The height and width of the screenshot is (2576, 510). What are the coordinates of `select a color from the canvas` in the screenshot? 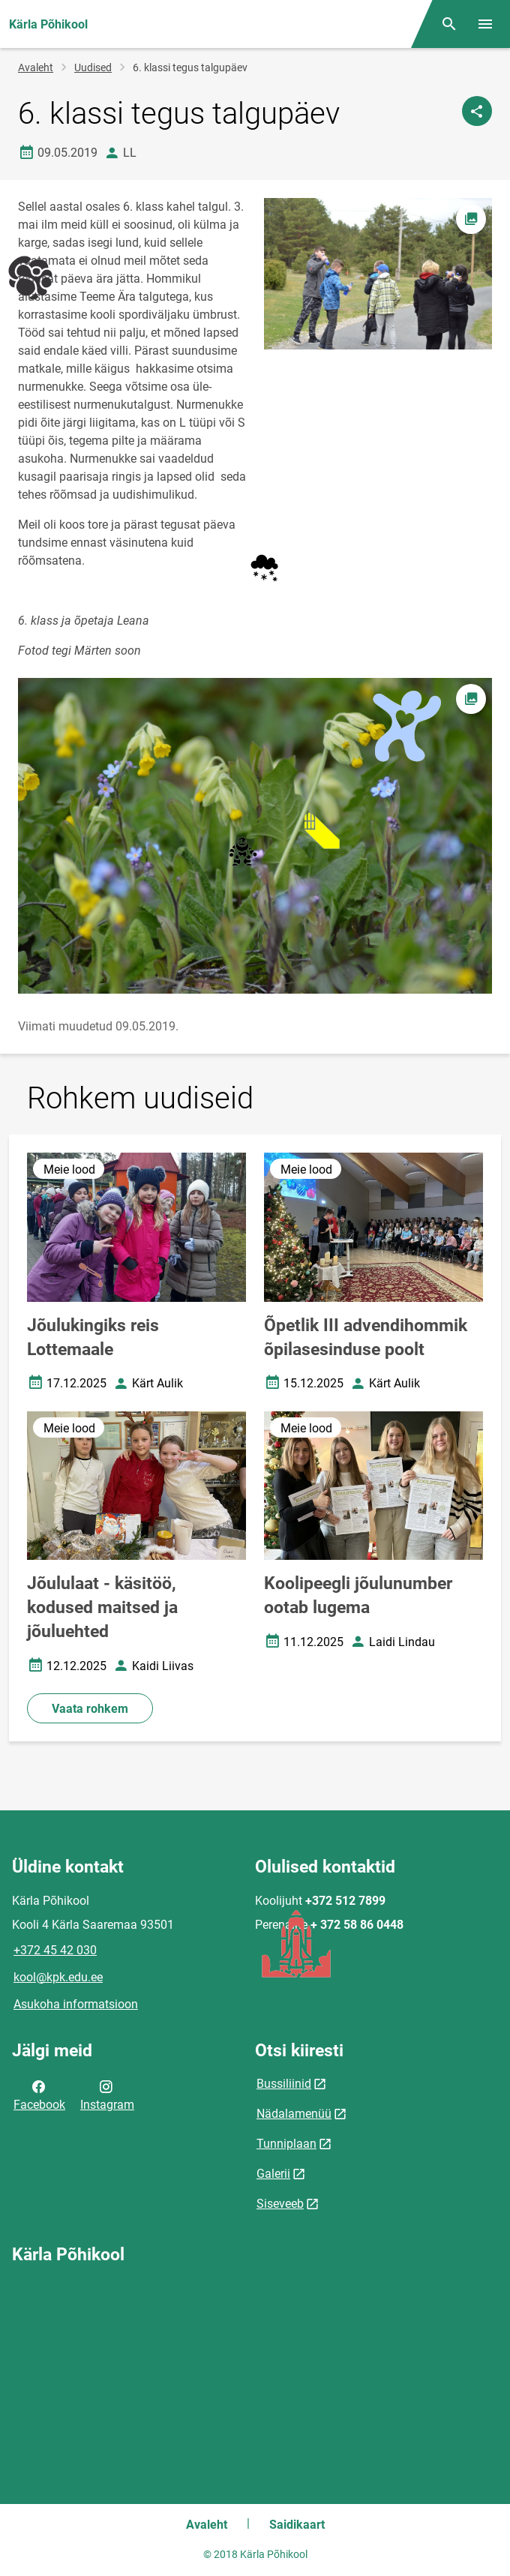 It's located at (91, 1275).